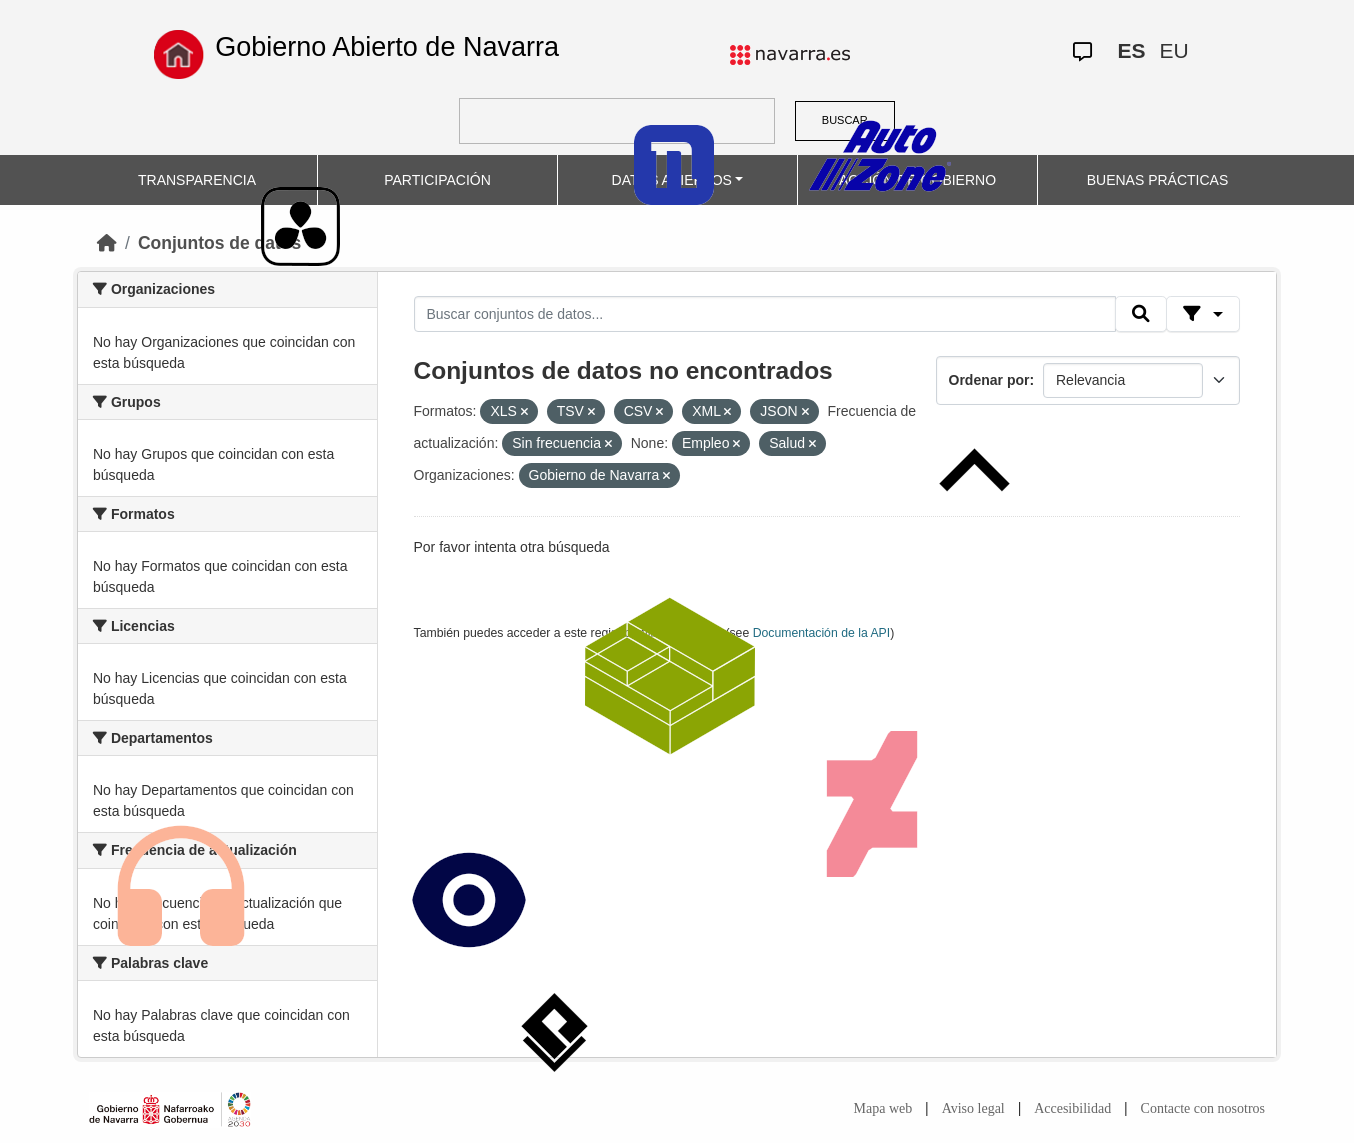 This screenshot has width=1354, height=1143. What do you see at coordinates (469, 900) in the screenshot?
I see `view or preview content` at bounding box center [469, 900].